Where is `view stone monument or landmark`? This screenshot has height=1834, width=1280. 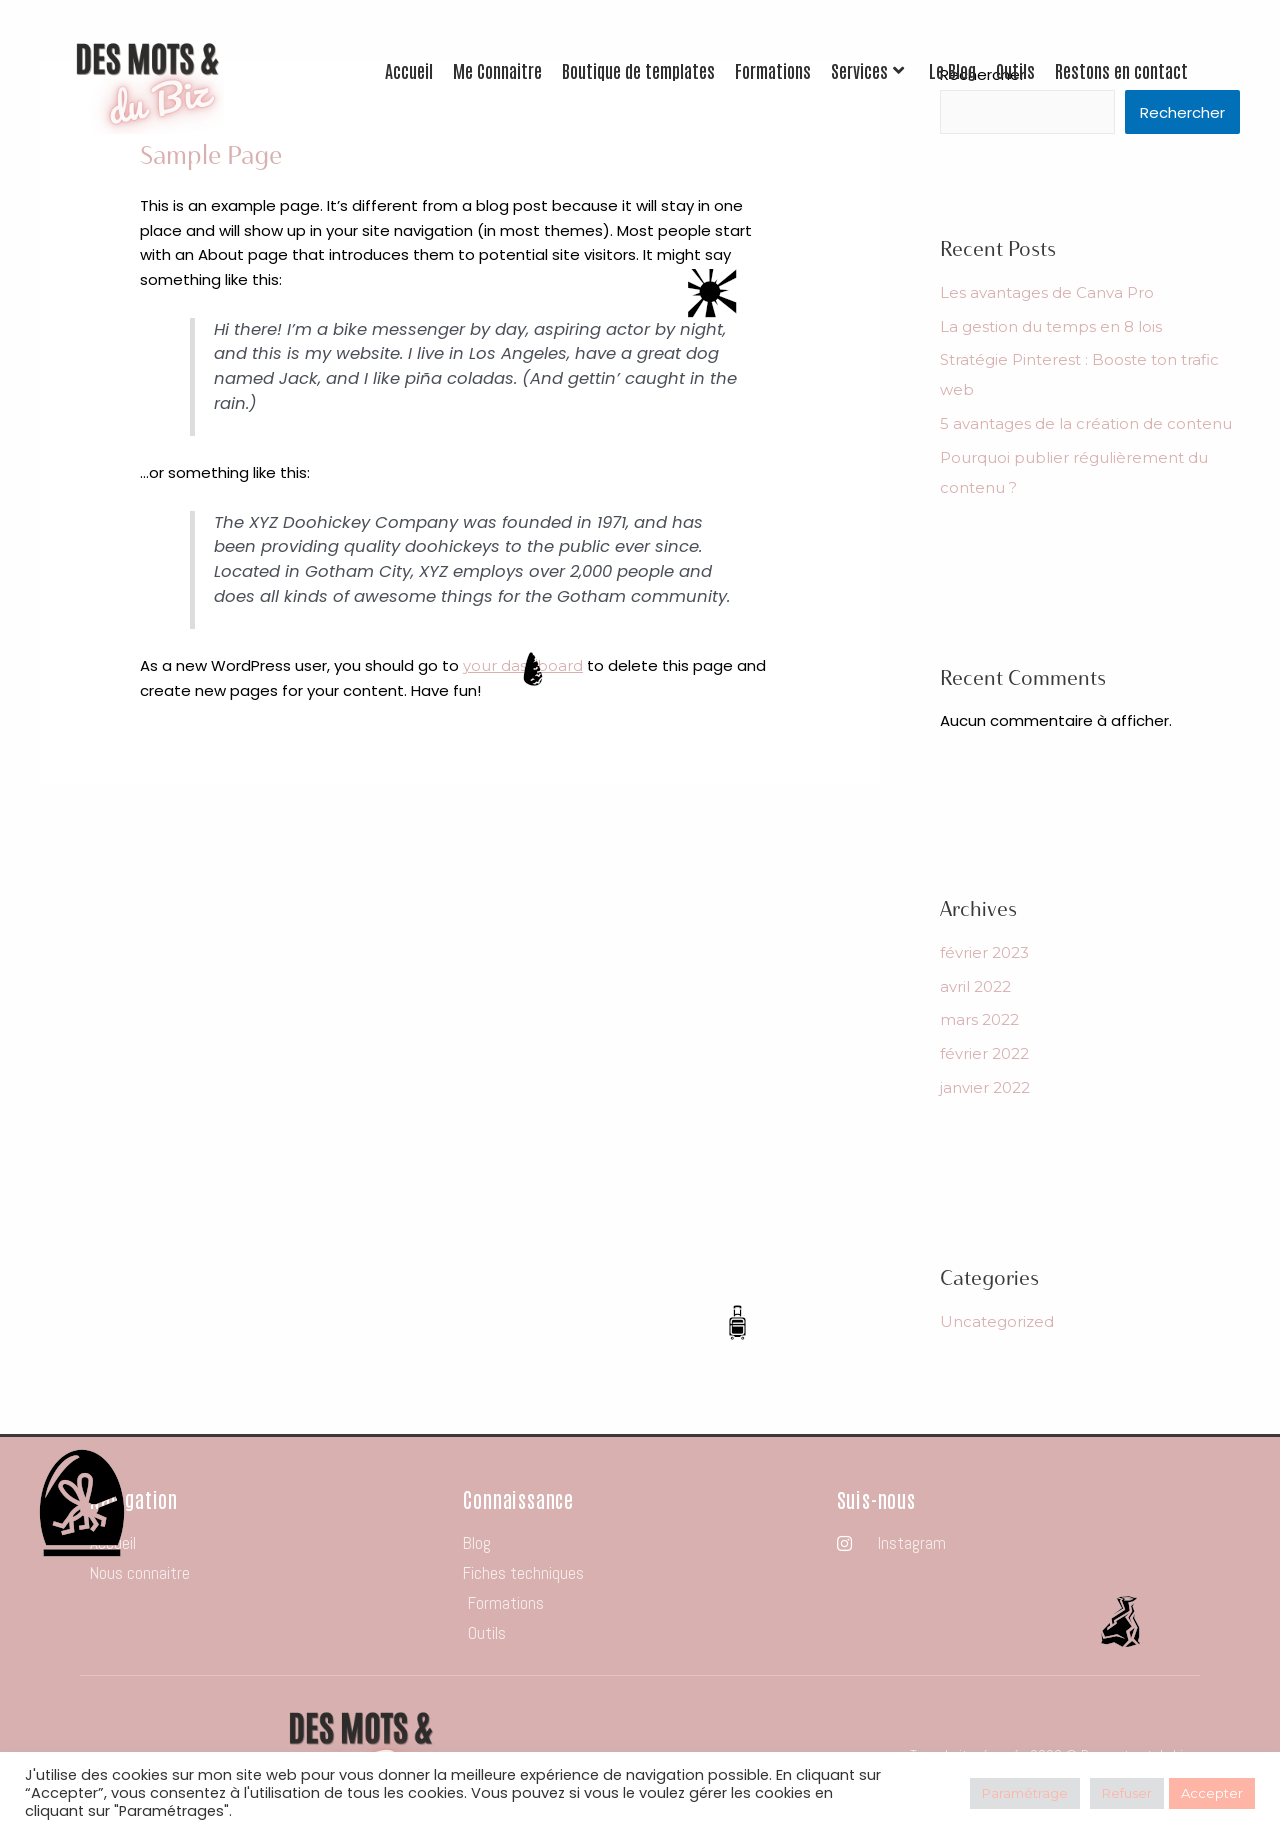
view stone monument or landmark is located at coordinates (533, 669).